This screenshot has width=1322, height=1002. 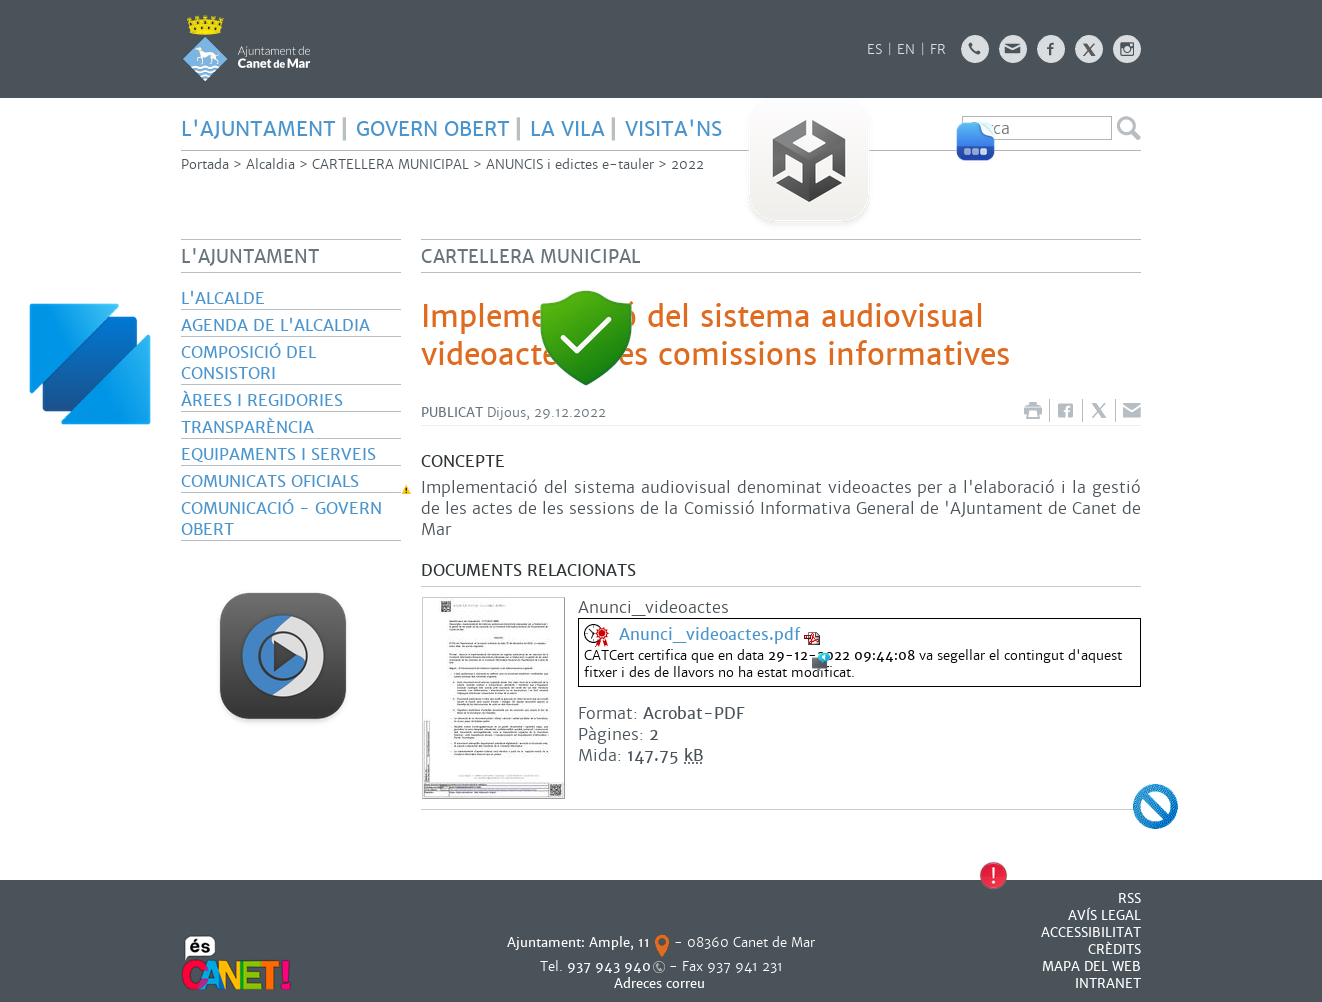 What do you see at coordinates (821, 662) in the screenshot?
I see `open the narrator accessibility app` at bounding box center [821, 662].